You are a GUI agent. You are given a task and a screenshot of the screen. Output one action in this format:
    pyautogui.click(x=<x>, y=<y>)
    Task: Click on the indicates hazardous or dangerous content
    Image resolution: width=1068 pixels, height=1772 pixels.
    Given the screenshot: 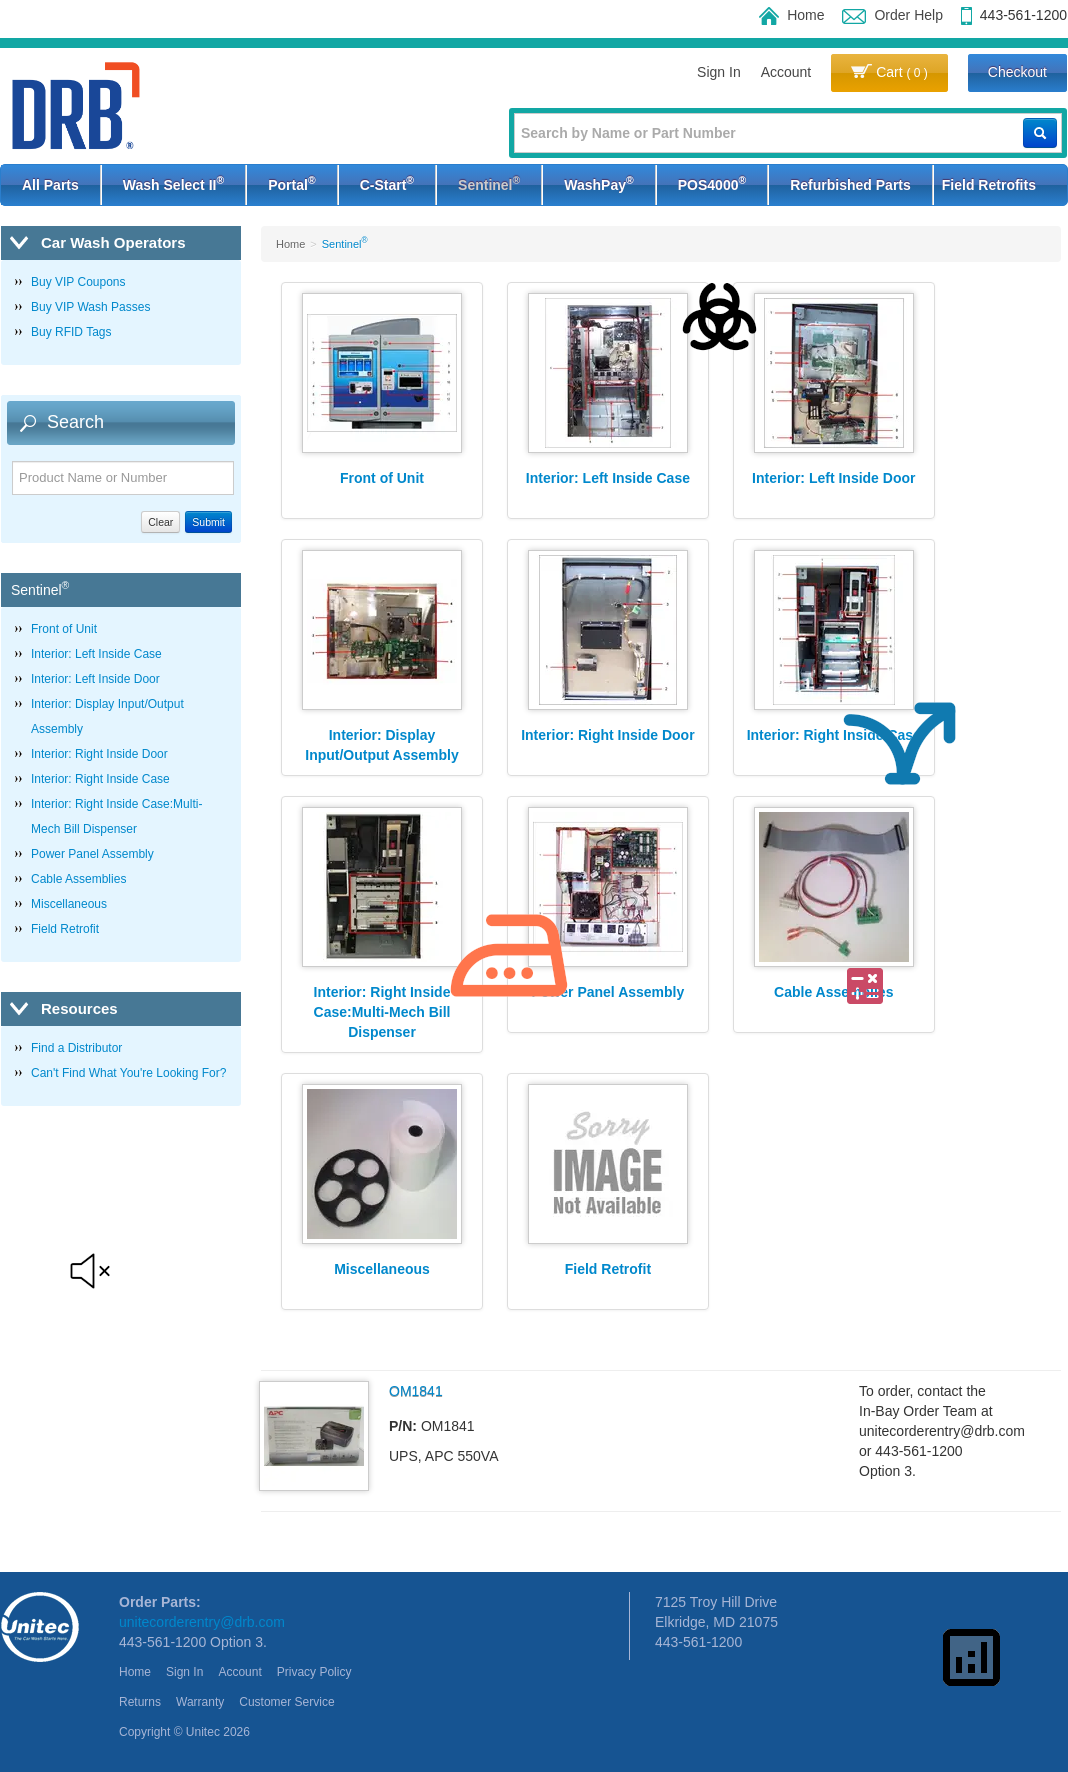 What is the action you would take?
    pyautogui.click(x=719, y=318)
    